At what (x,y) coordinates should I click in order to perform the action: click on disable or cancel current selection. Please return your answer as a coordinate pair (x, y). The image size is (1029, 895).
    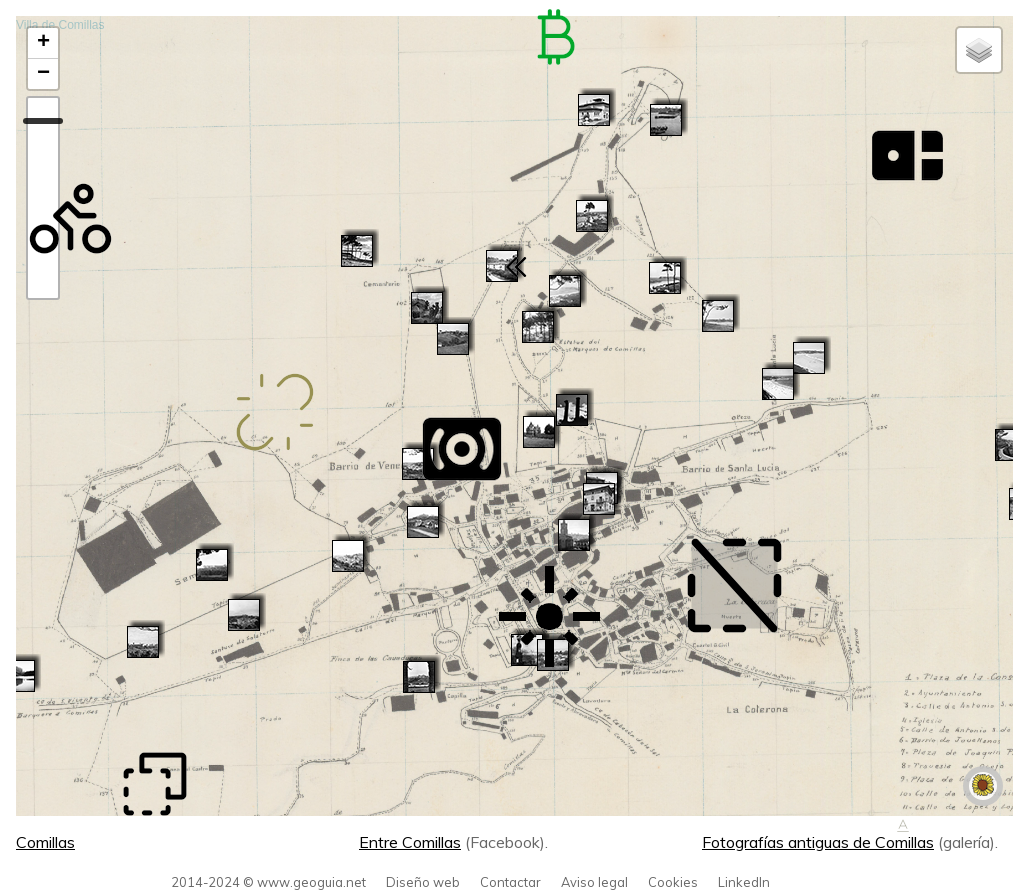
    Looking at the image, I should click on (734, 585).